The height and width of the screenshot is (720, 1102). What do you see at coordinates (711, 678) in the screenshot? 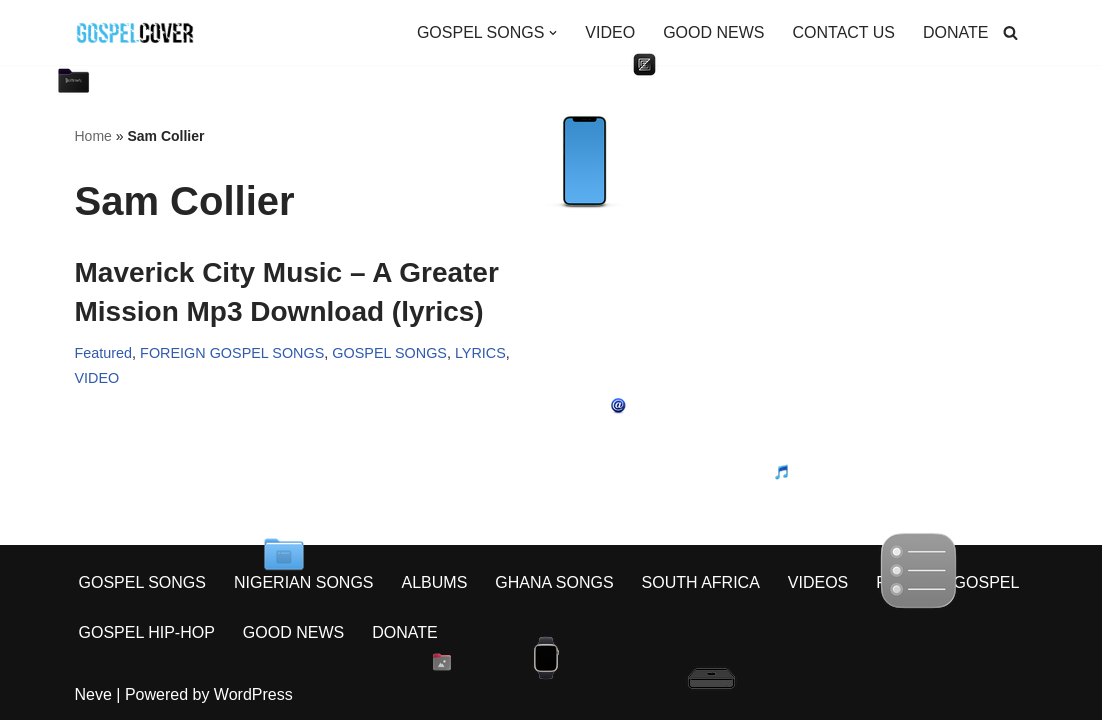
I see `mac mini device in finder sidebar` at bounding box center [711, 678].